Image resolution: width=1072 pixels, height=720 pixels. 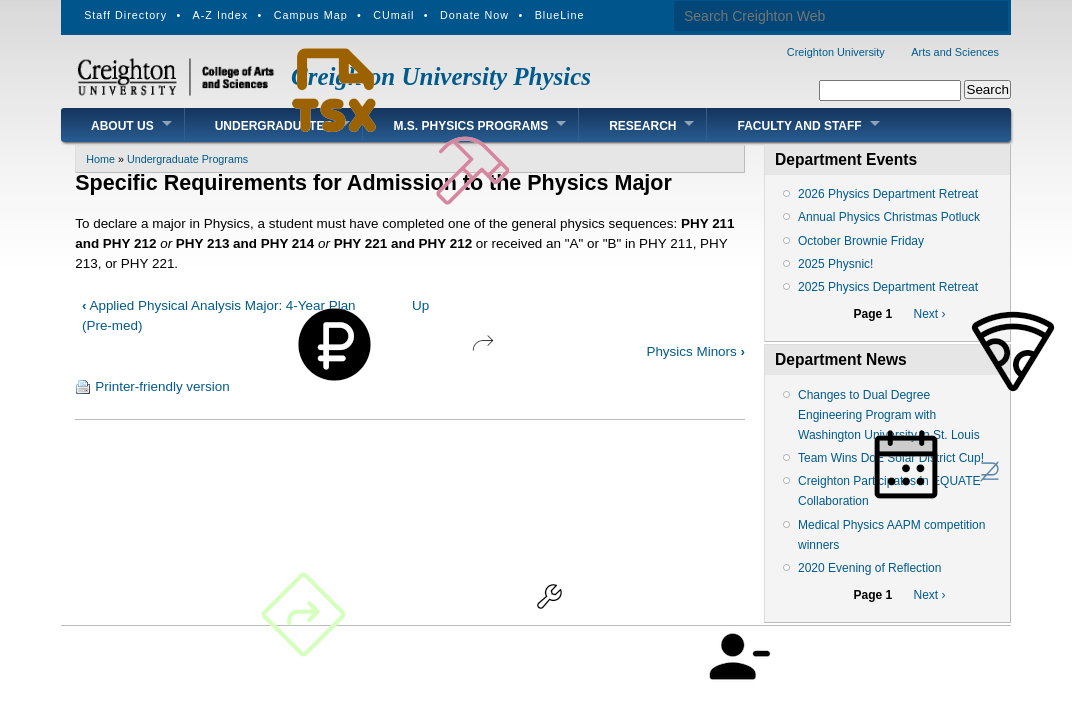 What do you see at coordinates (303, 614) in the screenshot?
I see `indicates an upcoming turn or direction change` at bounding box center [303, 614].